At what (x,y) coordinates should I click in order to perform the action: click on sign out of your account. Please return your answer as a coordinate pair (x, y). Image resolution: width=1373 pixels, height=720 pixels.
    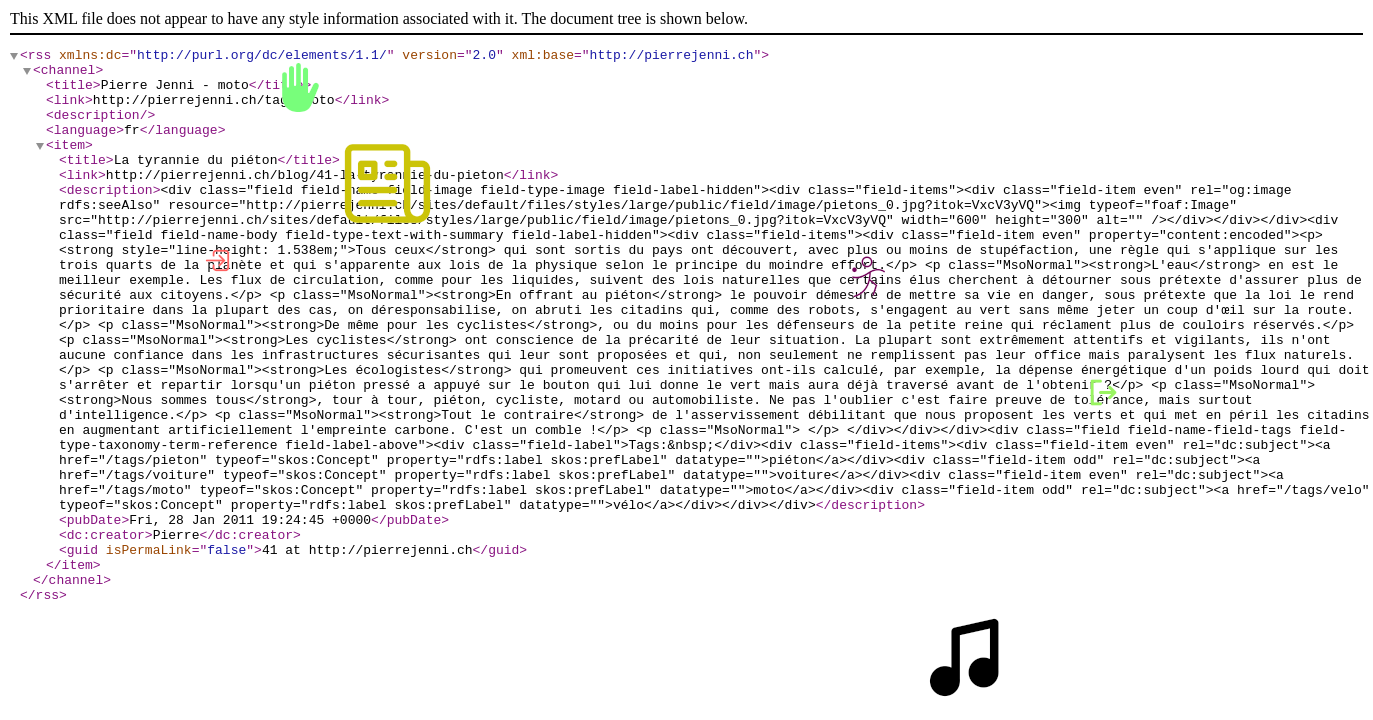
    Looking at the image, I should click on (1102, 392).